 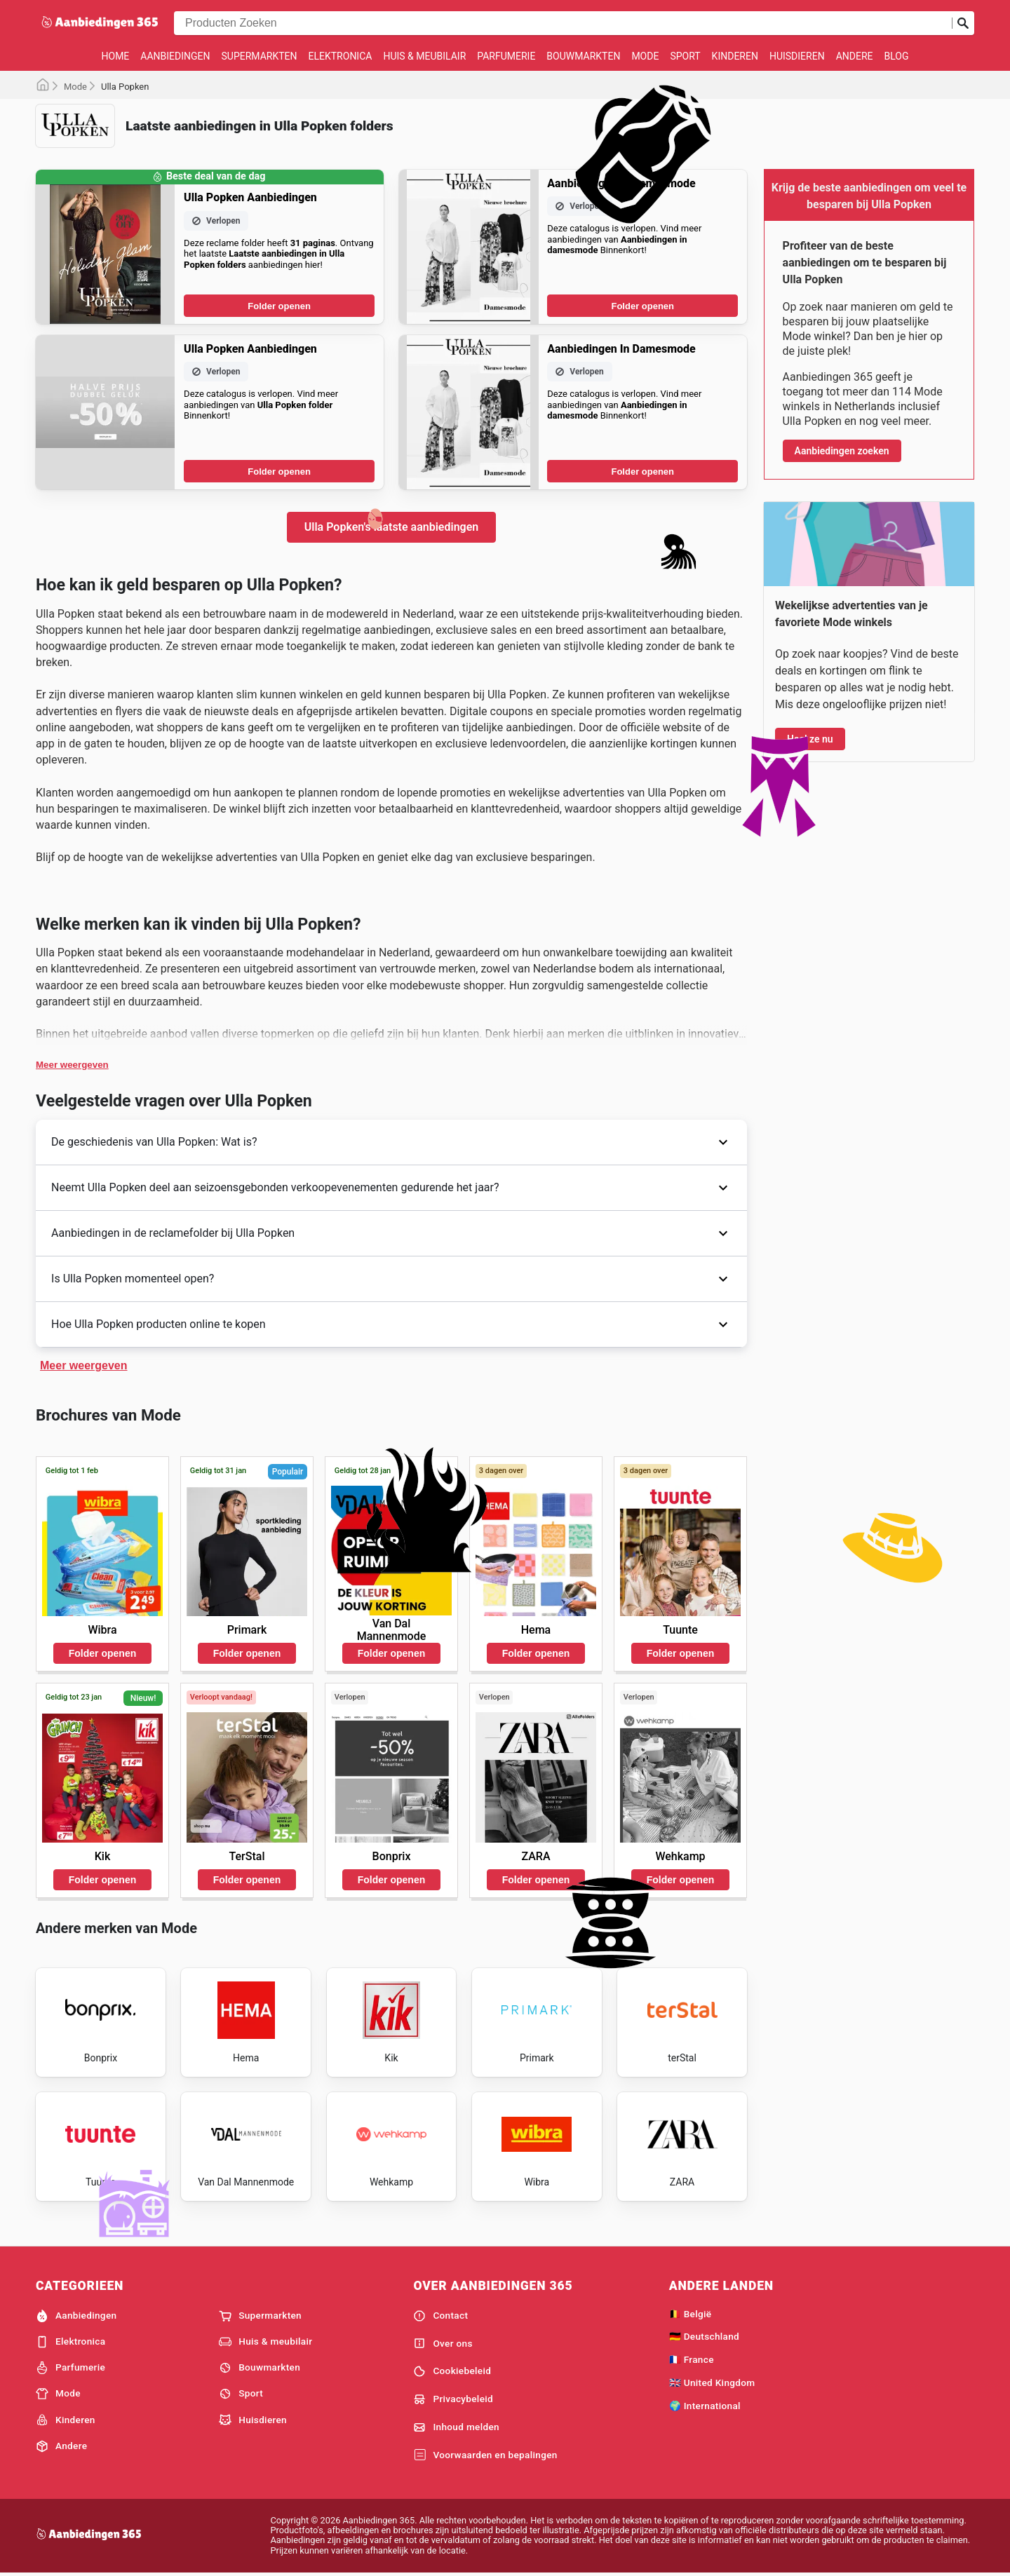 What do you see at coordinates (424, 1510) in the screenshot?
I see `indicates a celebration or special event` at bounding box center [424, 1510].